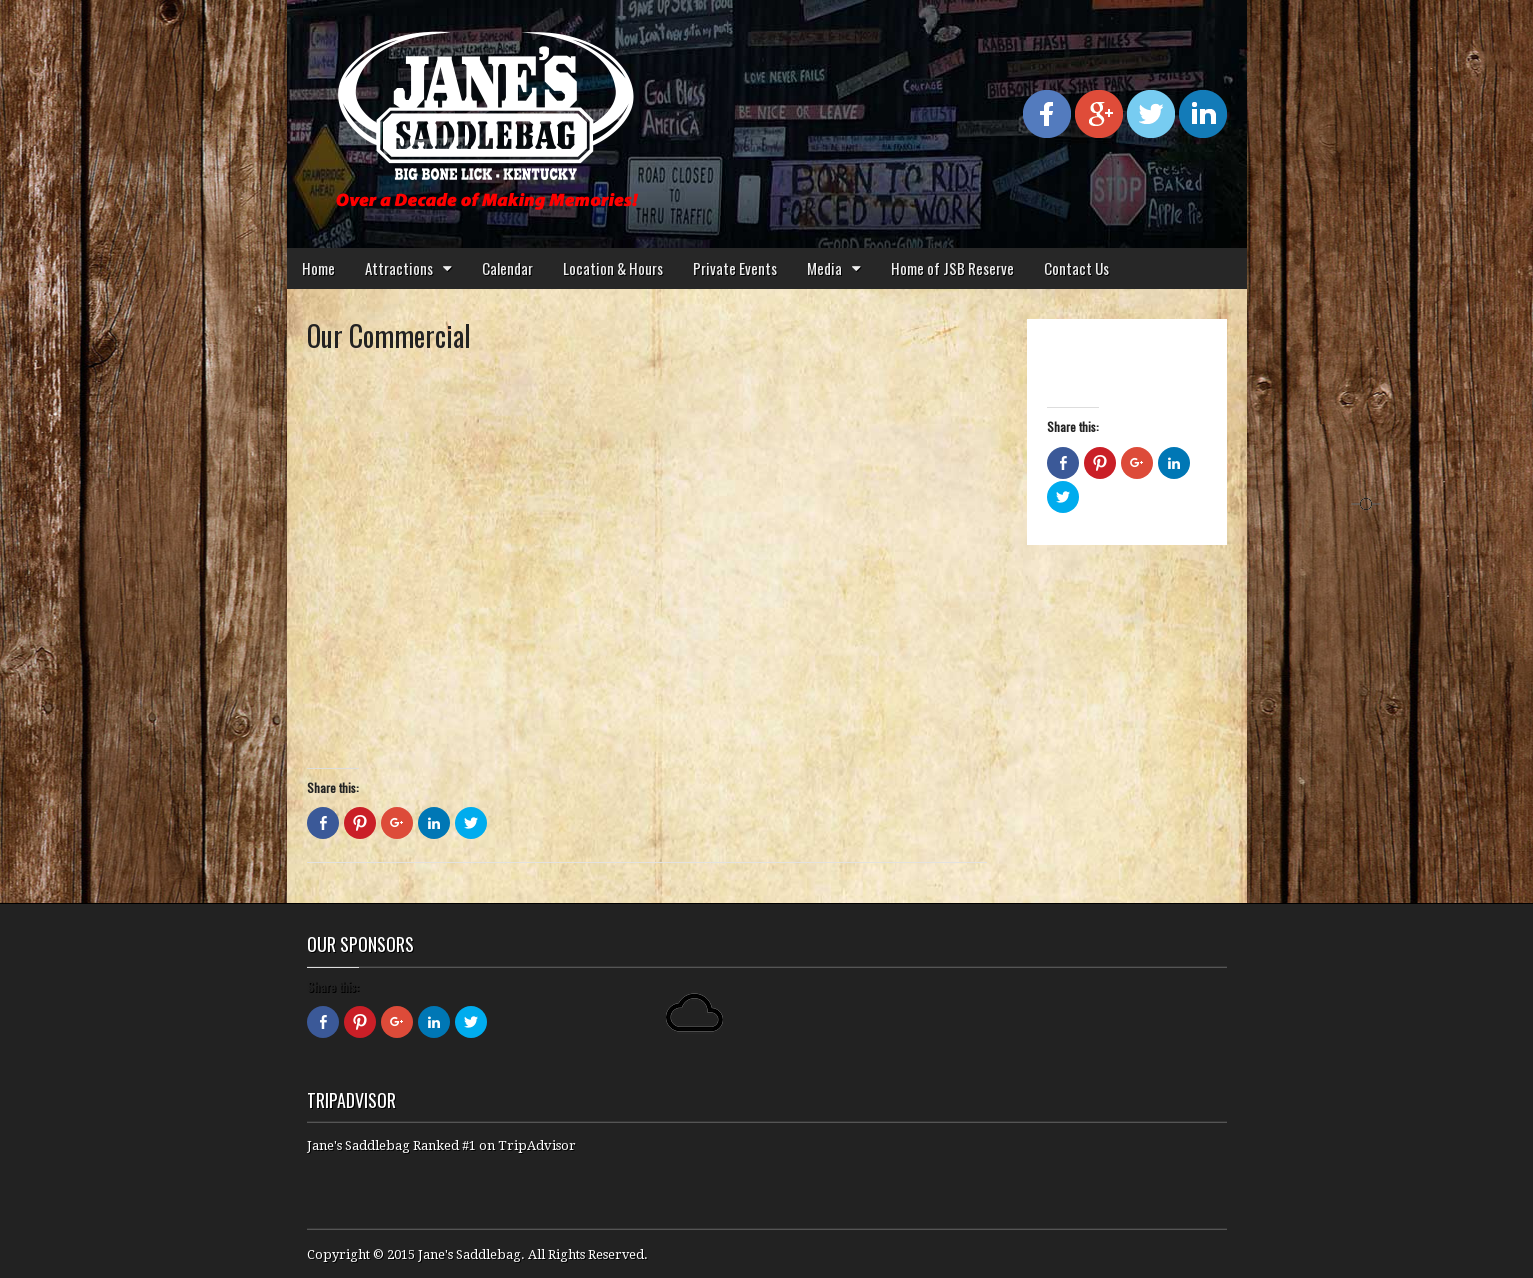 This screenshot has width=1533, height=1278. Describe the element at coordinates (694, 1012) in the screenshot. I see `cloud storage or sync status` at that location.